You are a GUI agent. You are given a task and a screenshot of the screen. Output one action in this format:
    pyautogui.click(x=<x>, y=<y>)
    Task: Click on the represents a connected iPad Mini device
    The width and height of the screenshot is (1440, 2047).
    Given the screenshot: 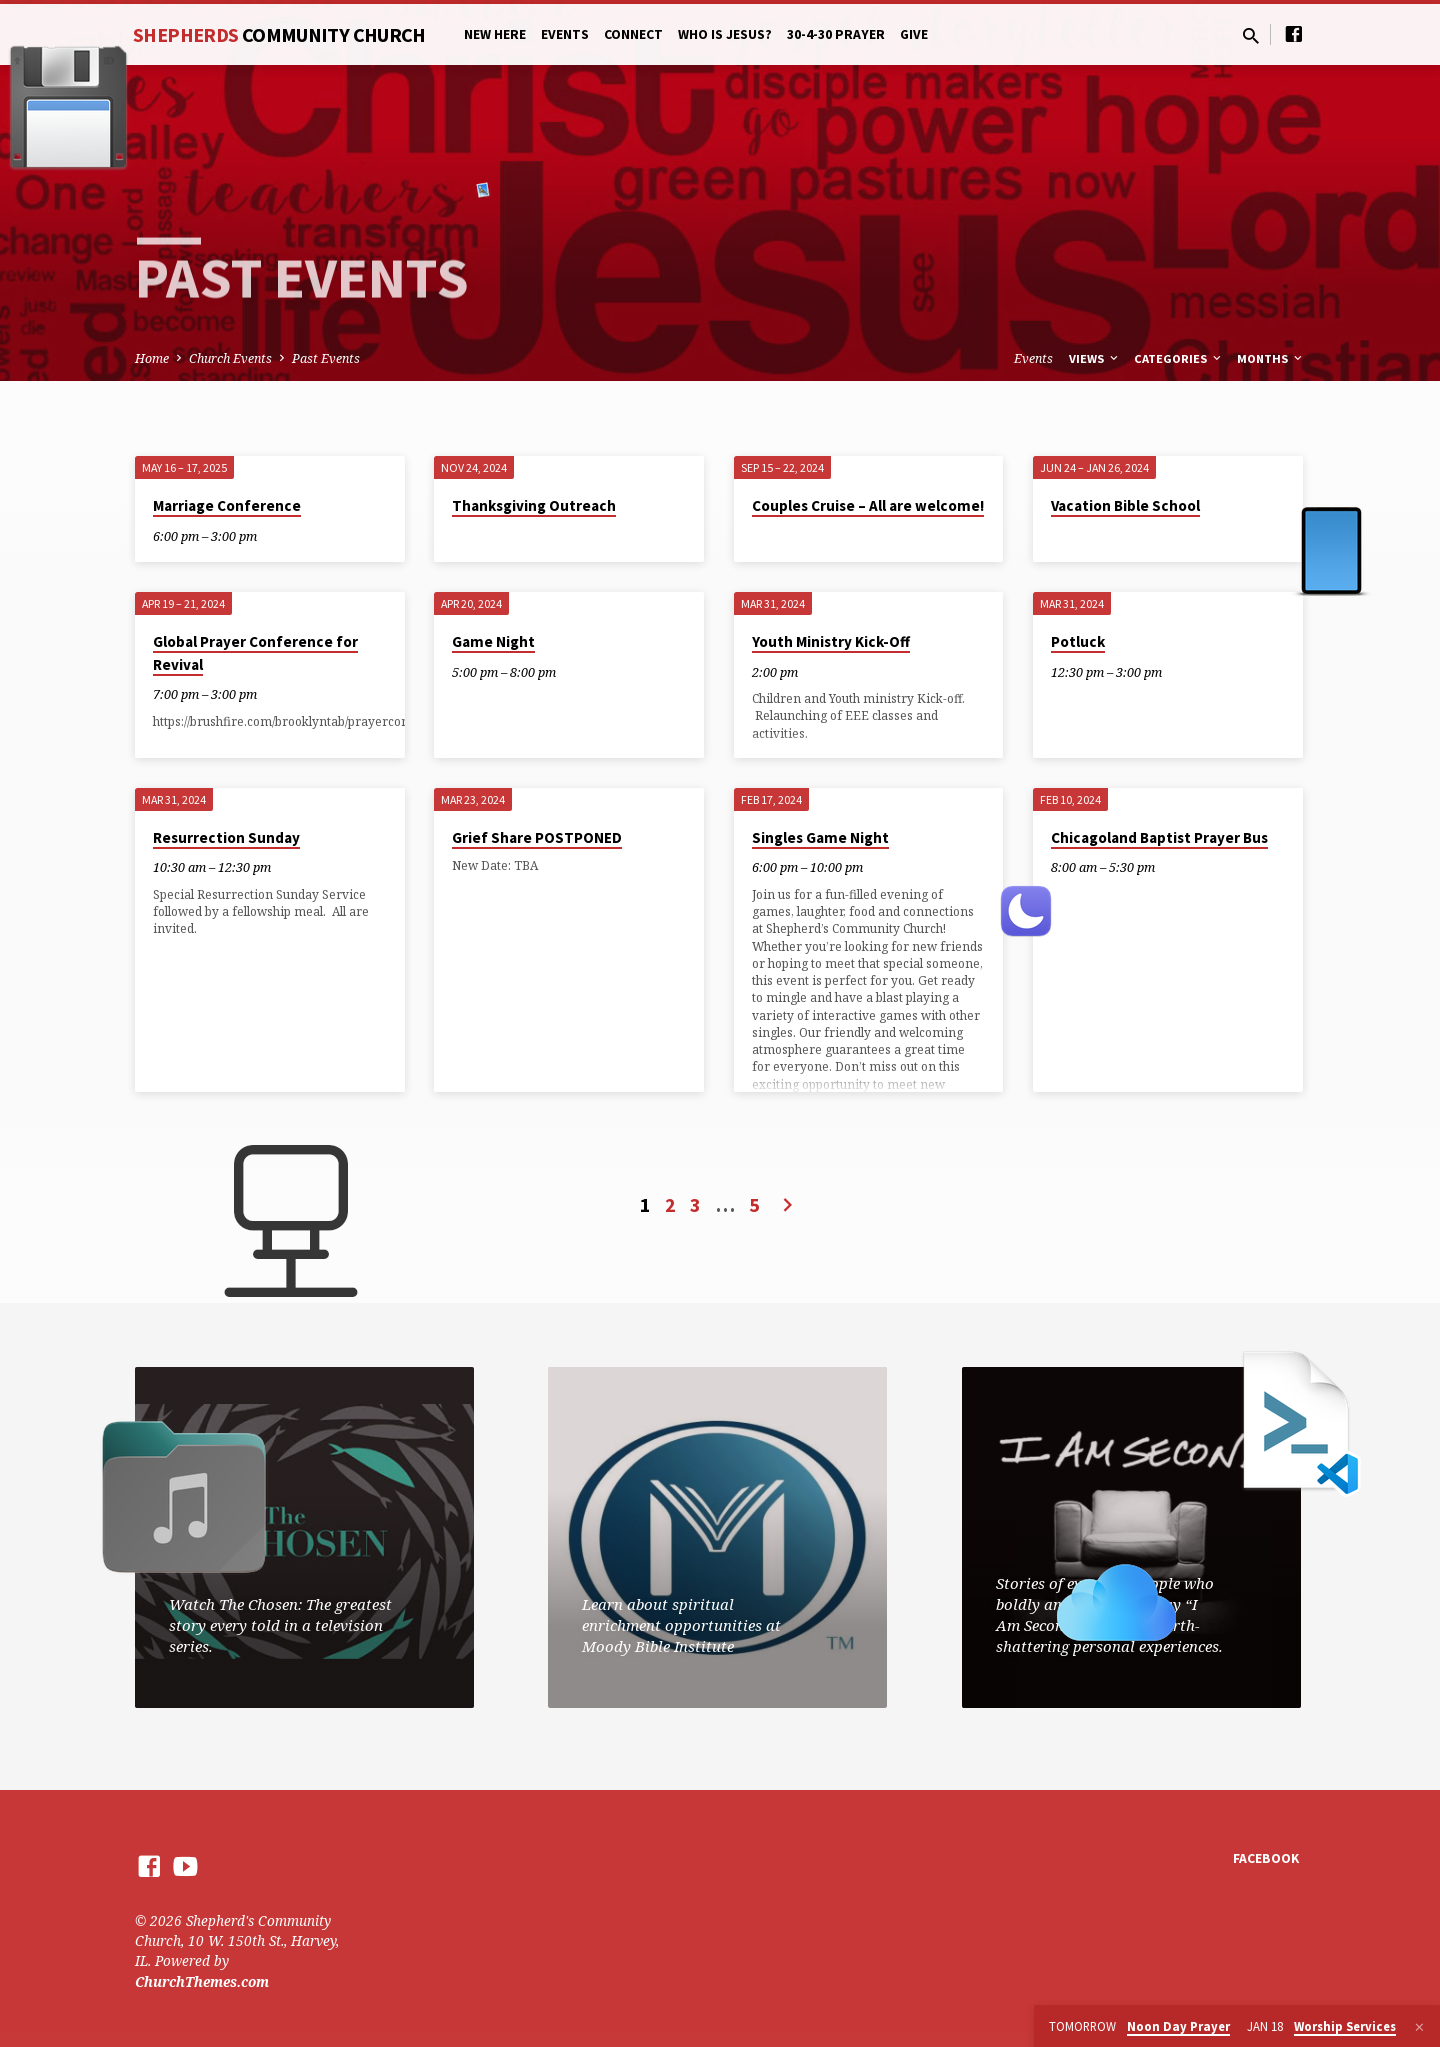 What is the action you would take?
    pyautogui.click(x=1331, y=541)
    